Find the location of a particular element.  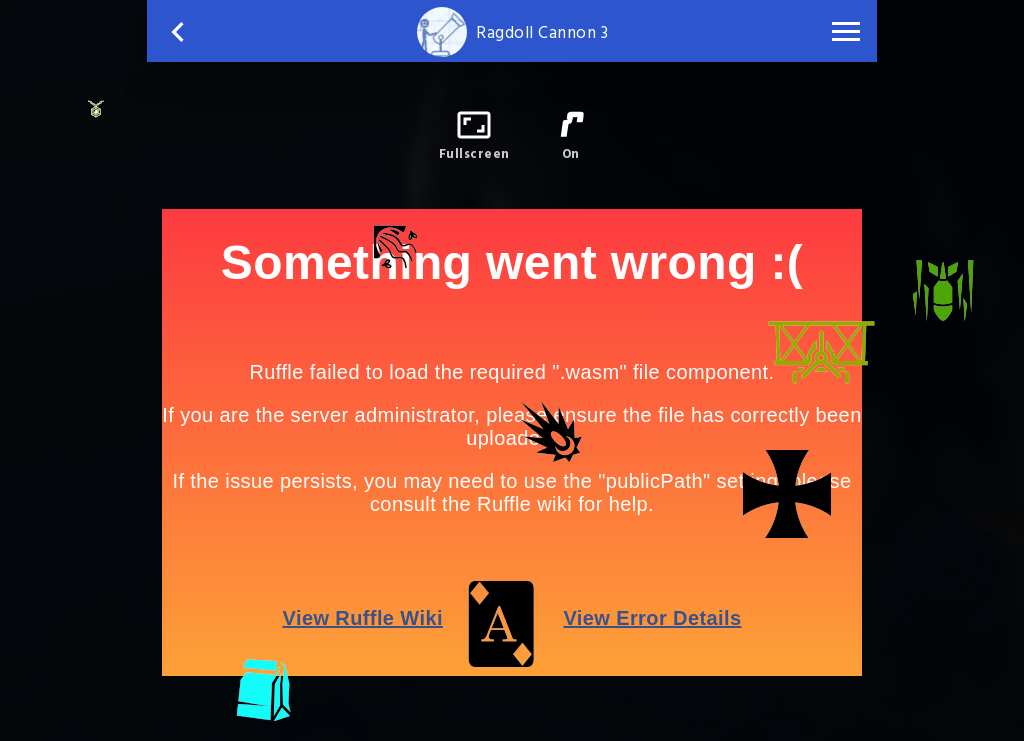

play a card game or access casino games is located at coordinates (501, 624).